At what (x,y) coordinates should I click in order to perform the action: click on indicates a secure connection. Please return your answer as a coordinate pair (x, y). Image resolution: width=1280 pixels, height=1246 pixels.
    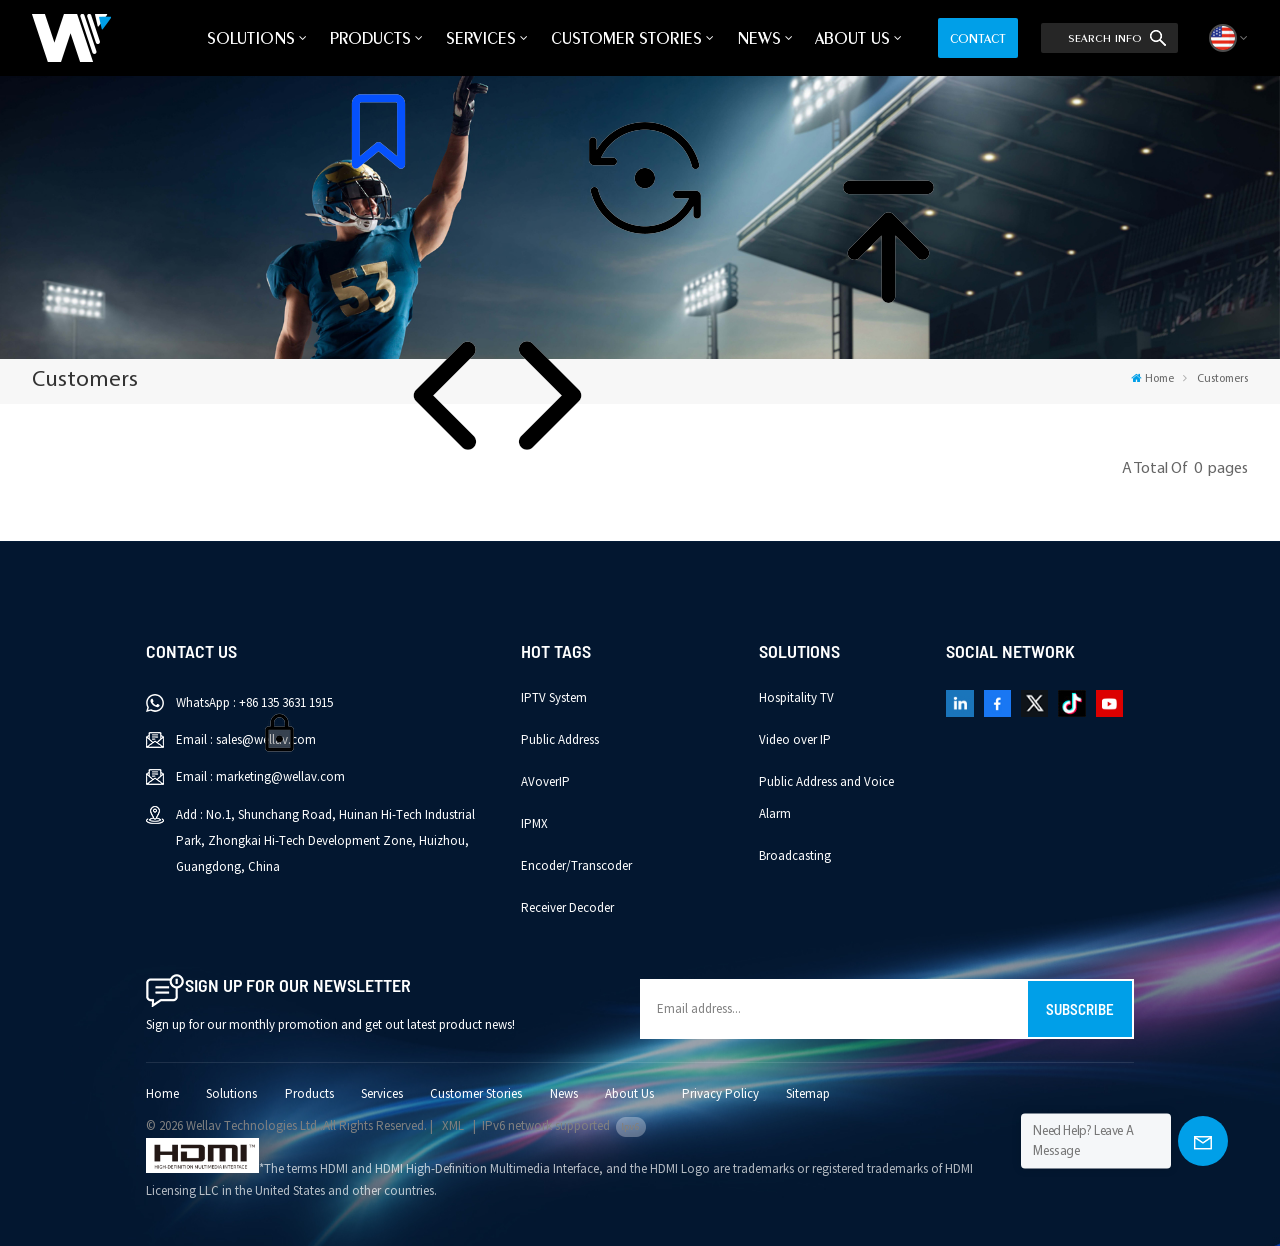
    Looking at the image, I should click on (279, 733).